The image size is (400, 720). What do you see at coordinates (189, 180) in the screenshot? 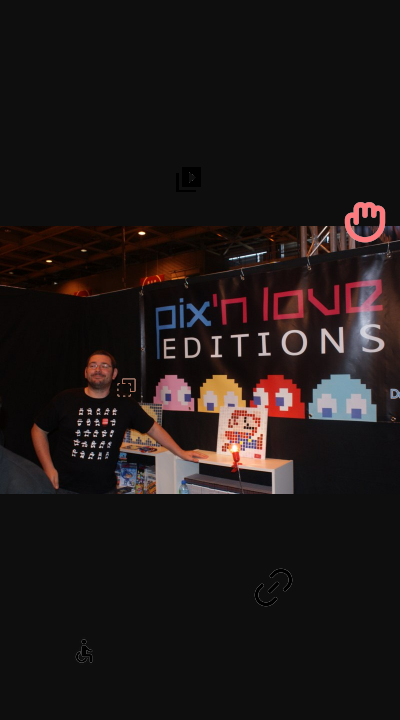
I see `access your video library` at bounding box center [189, 180].